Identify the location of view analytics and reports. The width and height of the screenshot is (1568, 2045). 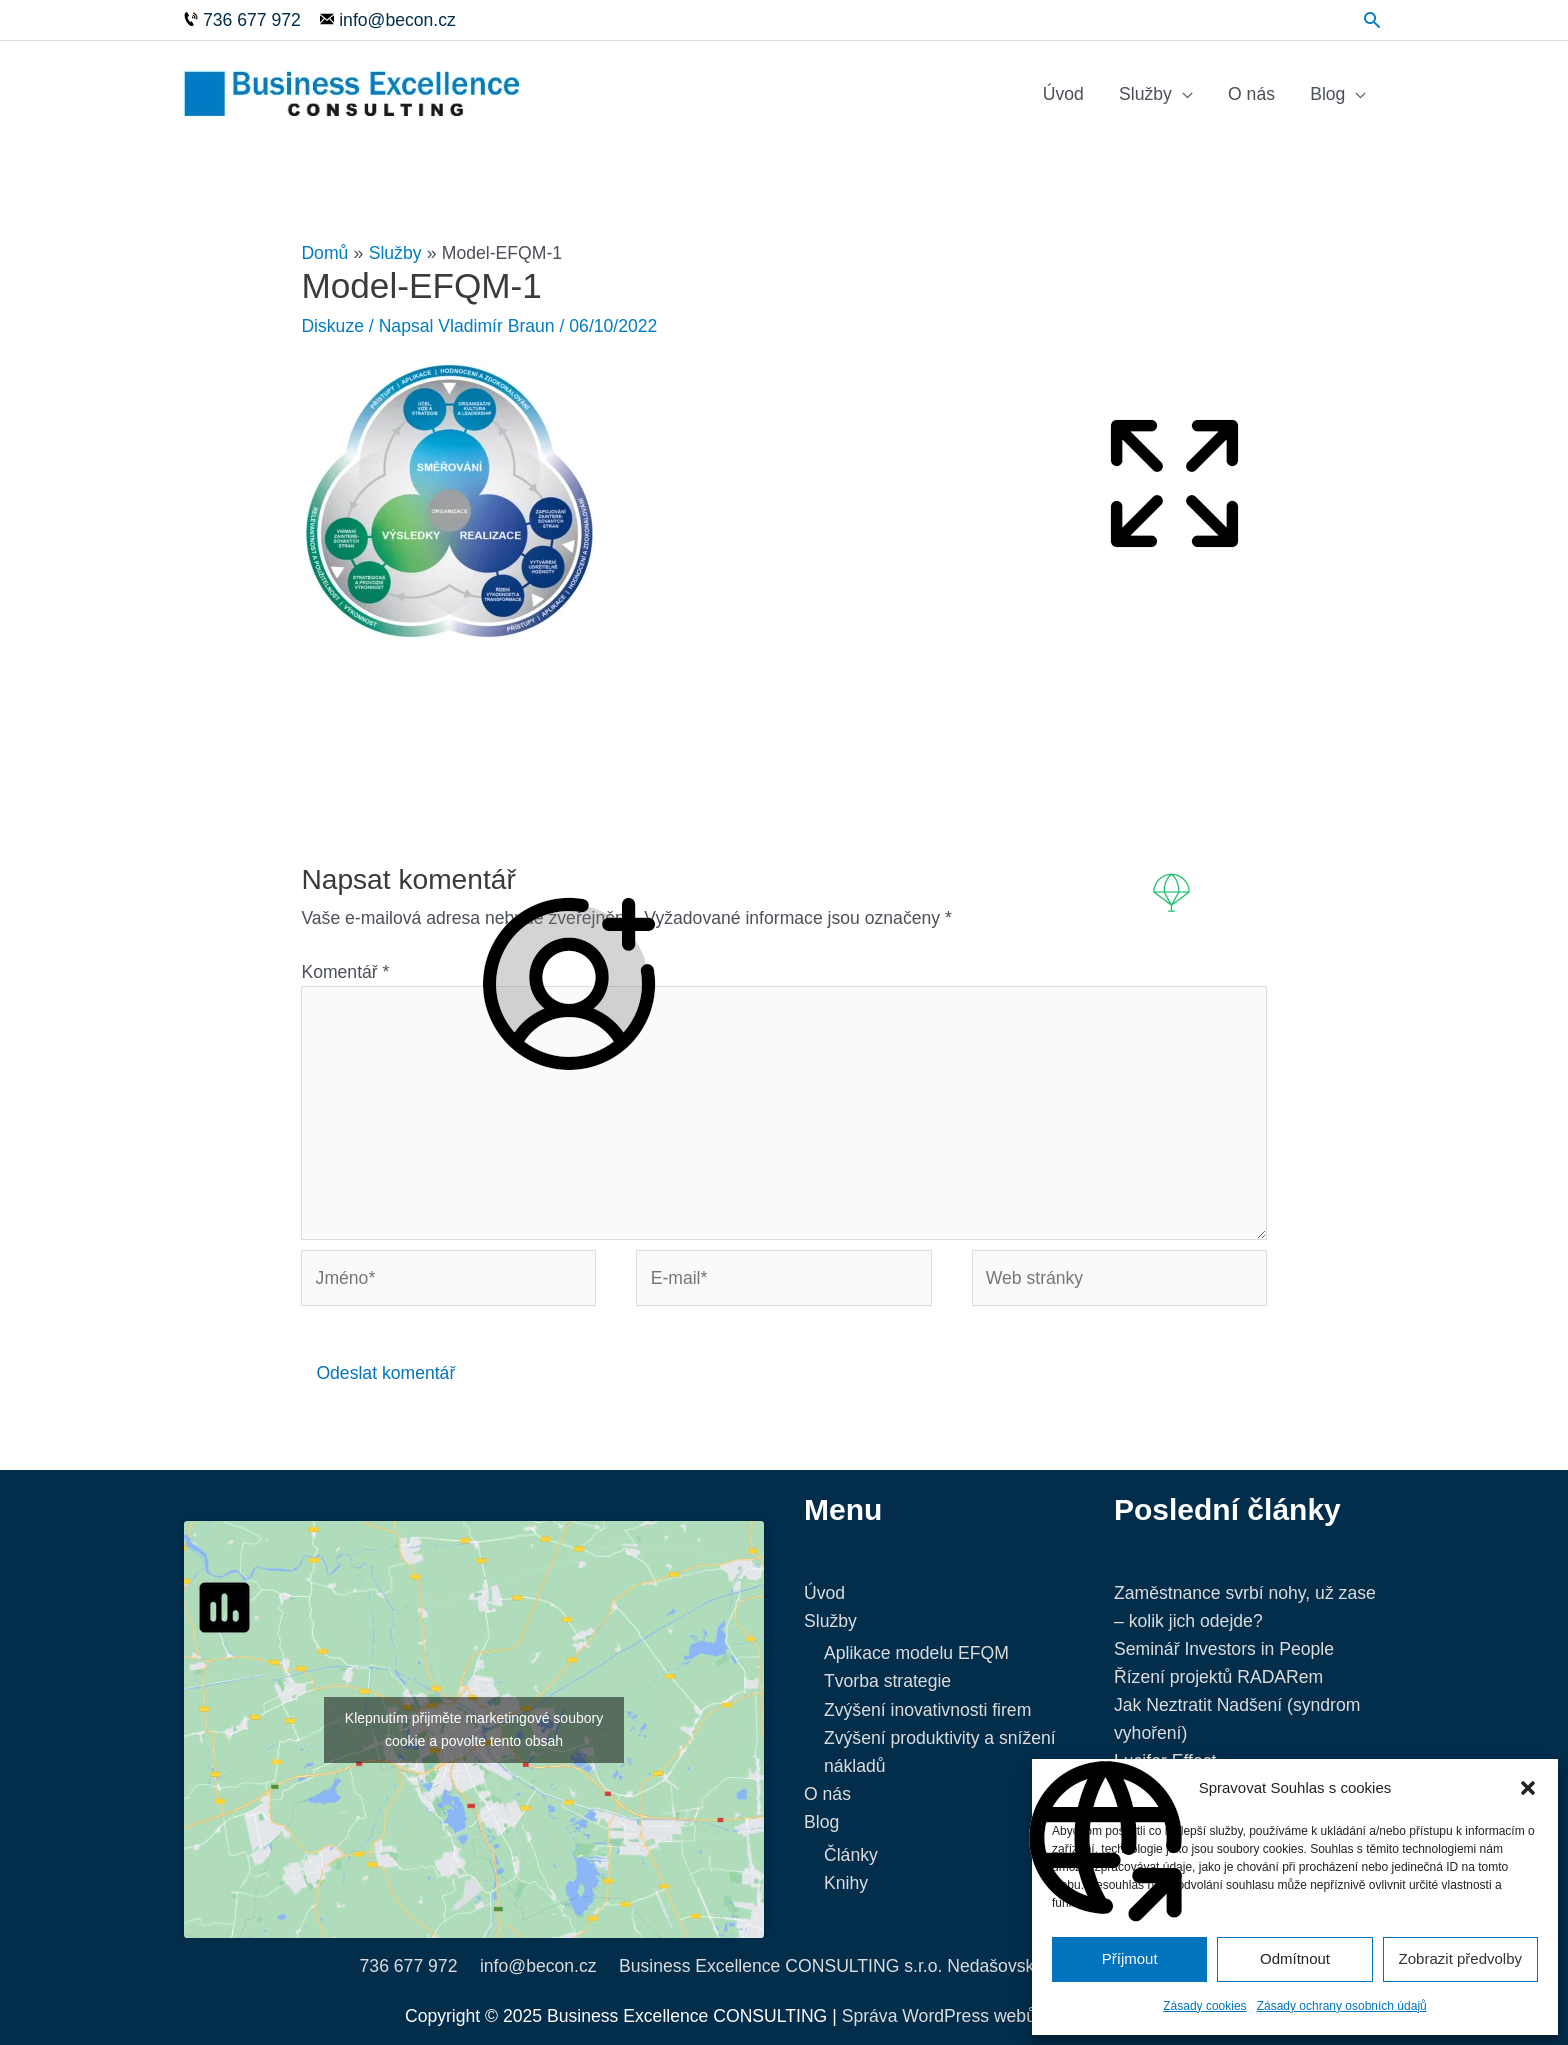
(224, 1607).